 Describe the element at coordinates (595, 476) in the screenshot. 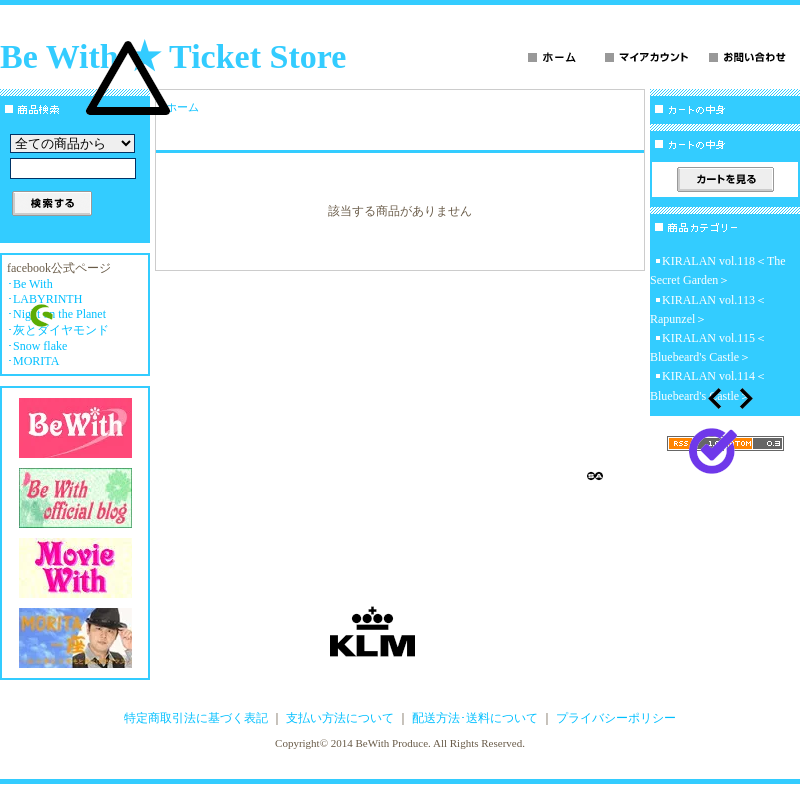

I see `Sabancı Holding company logo` at that location.